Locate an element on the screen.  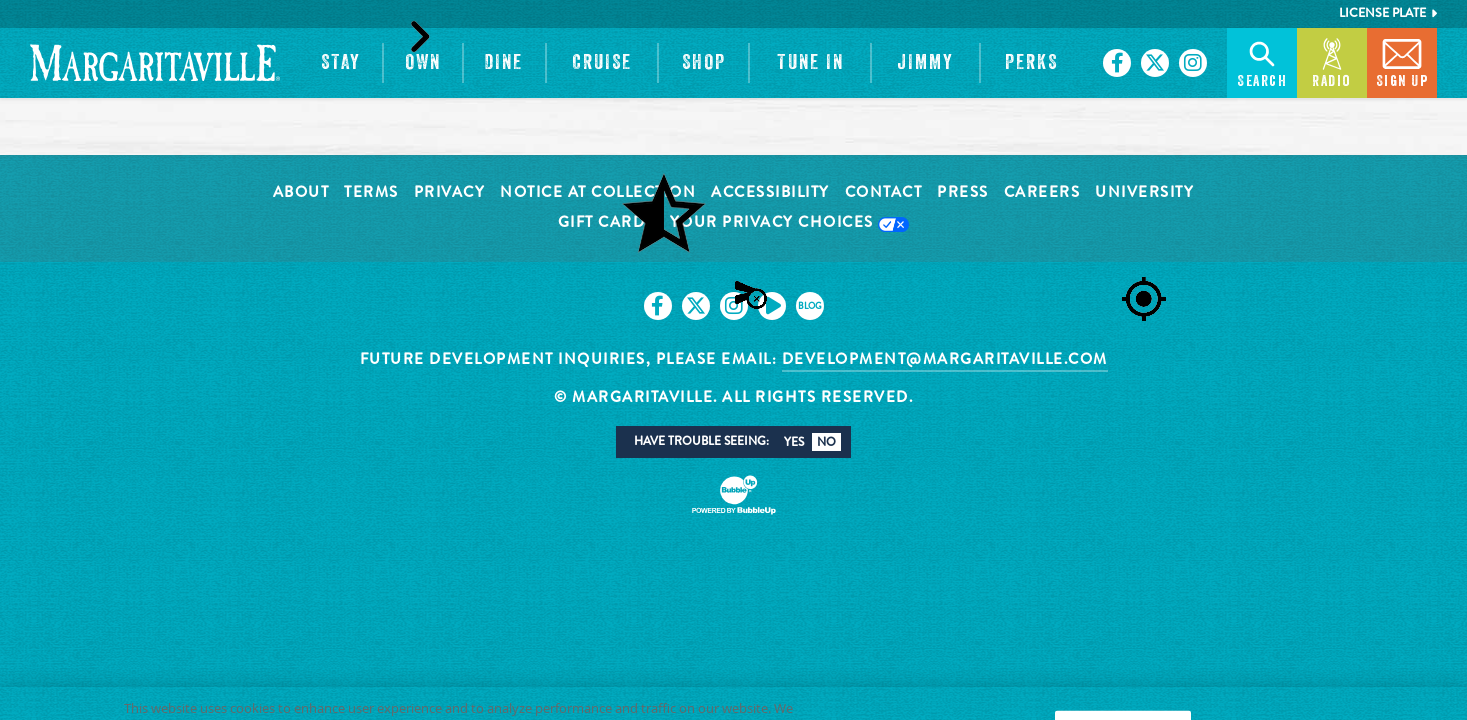
go to the next item or page is located at coordinates (419, 36).